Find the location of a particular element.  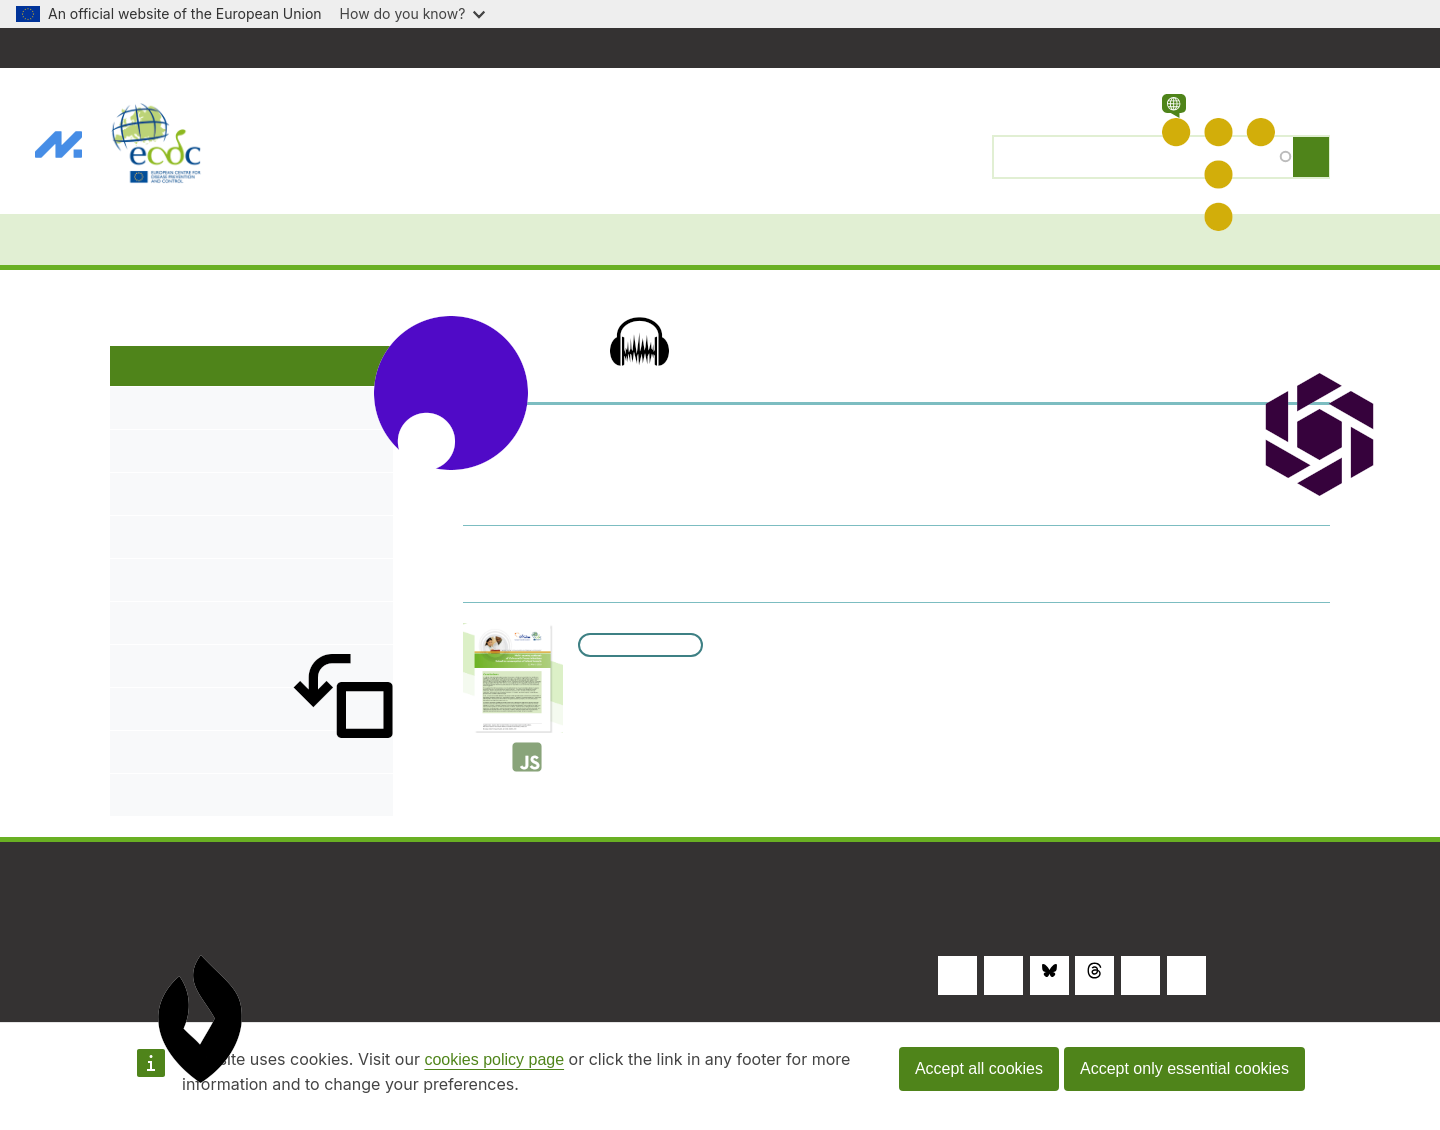

meizu brand logo is located at coordinates (58, 144).